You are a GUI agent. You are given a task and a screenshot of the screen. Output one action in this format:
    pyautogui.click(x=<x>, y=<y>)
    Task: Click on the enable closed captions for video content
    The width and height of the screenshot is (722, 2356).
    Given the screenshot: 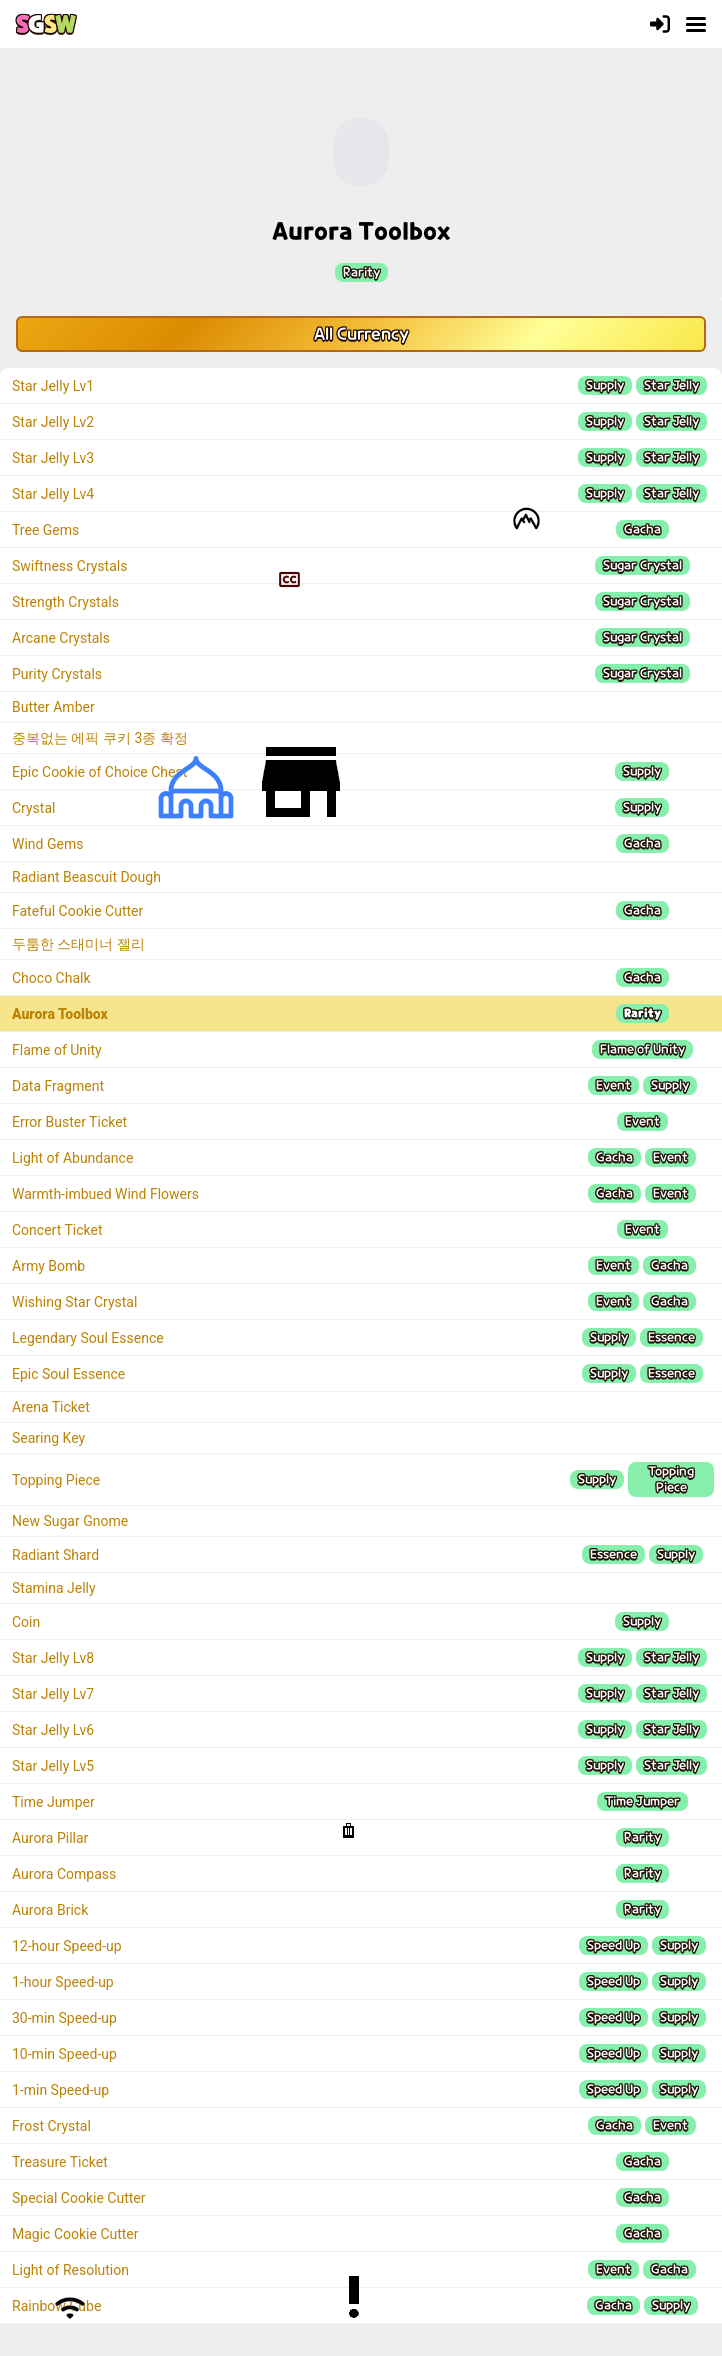 What is the action you would take?
    pyautogui.click(x=289, y=579)
    